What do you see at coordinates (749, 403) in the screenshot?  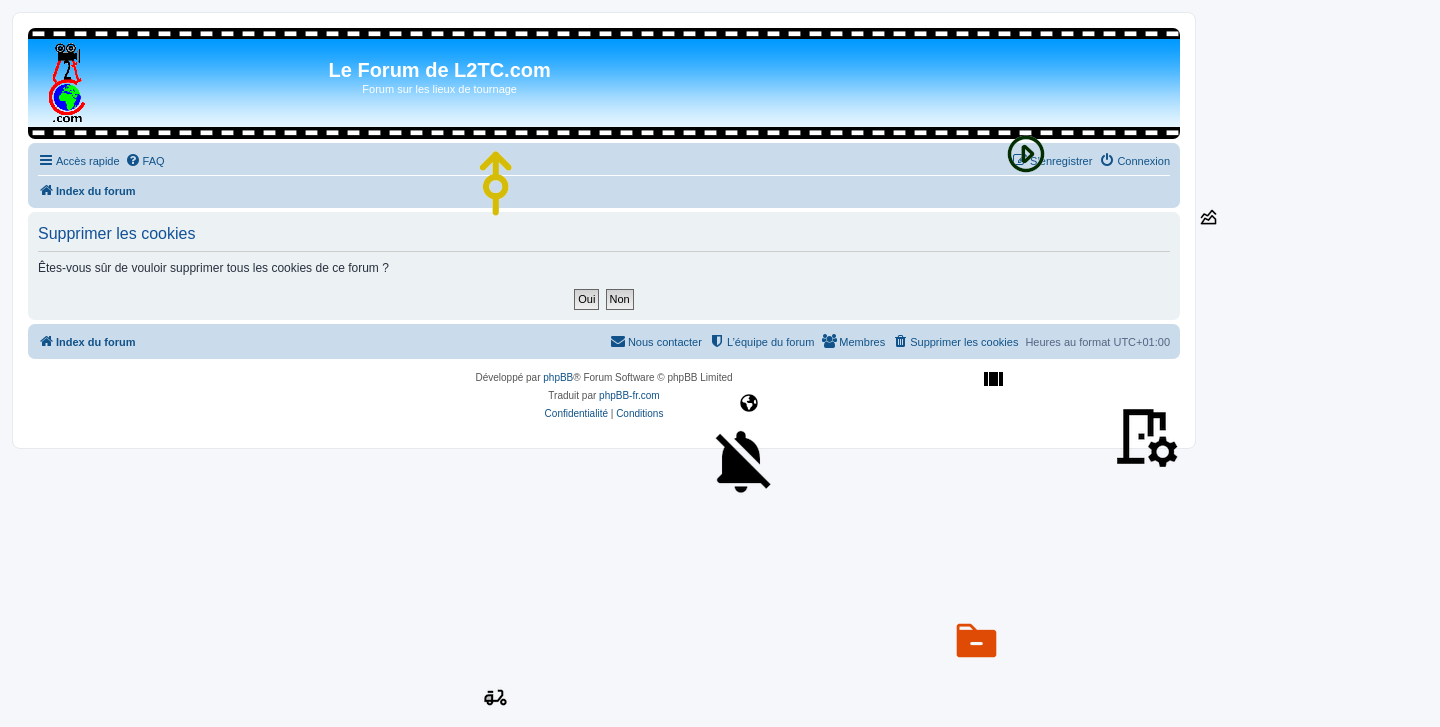 I see `switch to global or worldwide view` at bounding box center [749, 403].